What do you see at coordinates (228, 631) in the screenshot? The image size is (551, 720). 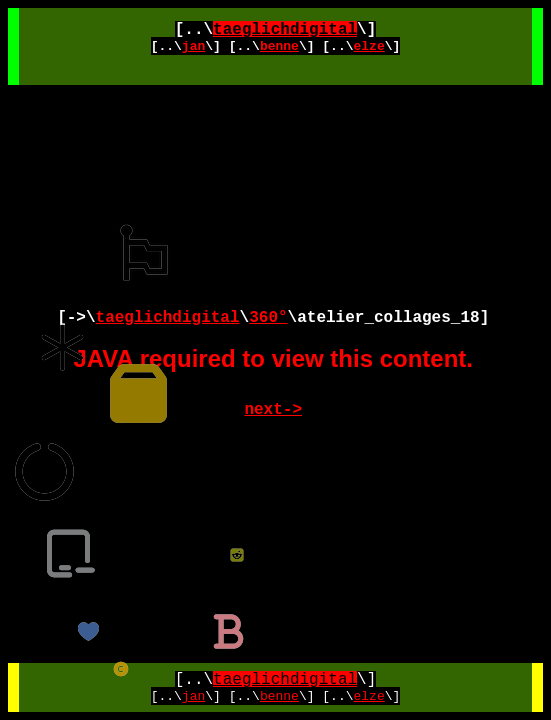 I see `apply bold formatting to selected text` at bounding box center [228, 631].